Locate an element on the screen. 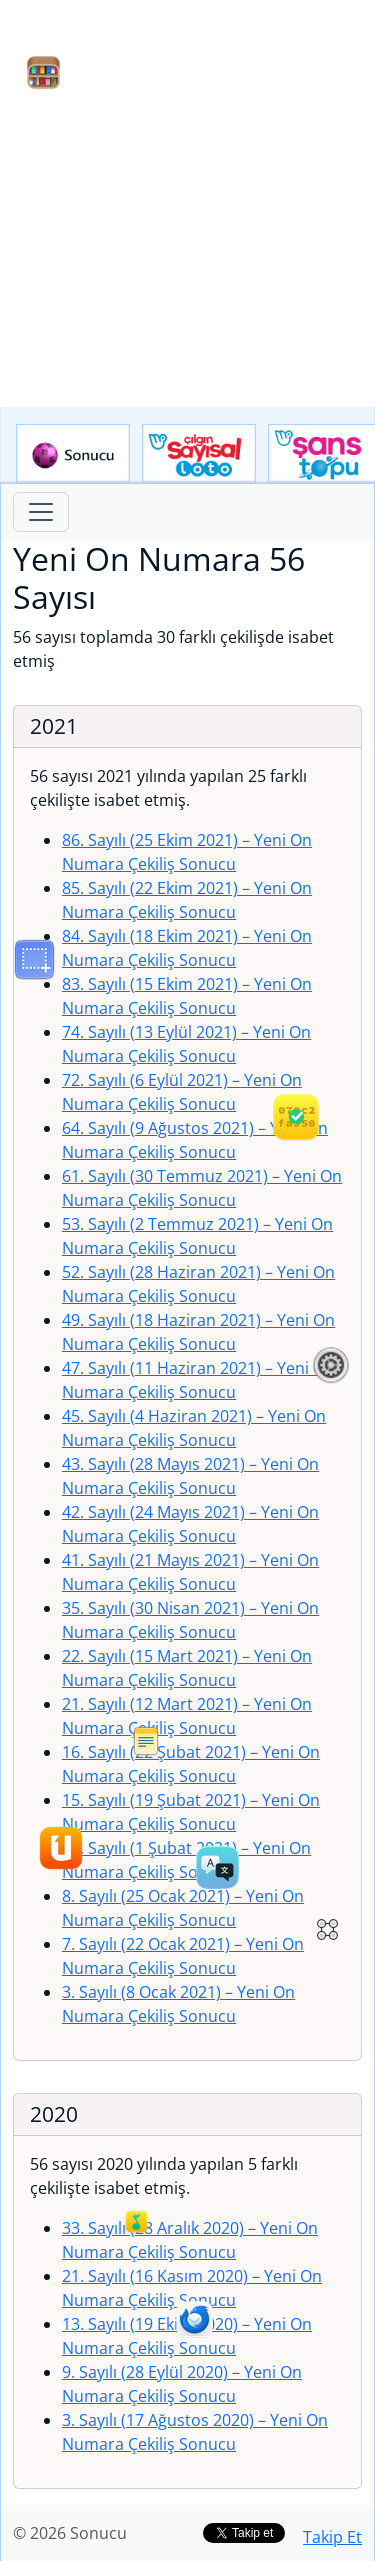  open collision hash verification app is located at coordinates (296, 1117).